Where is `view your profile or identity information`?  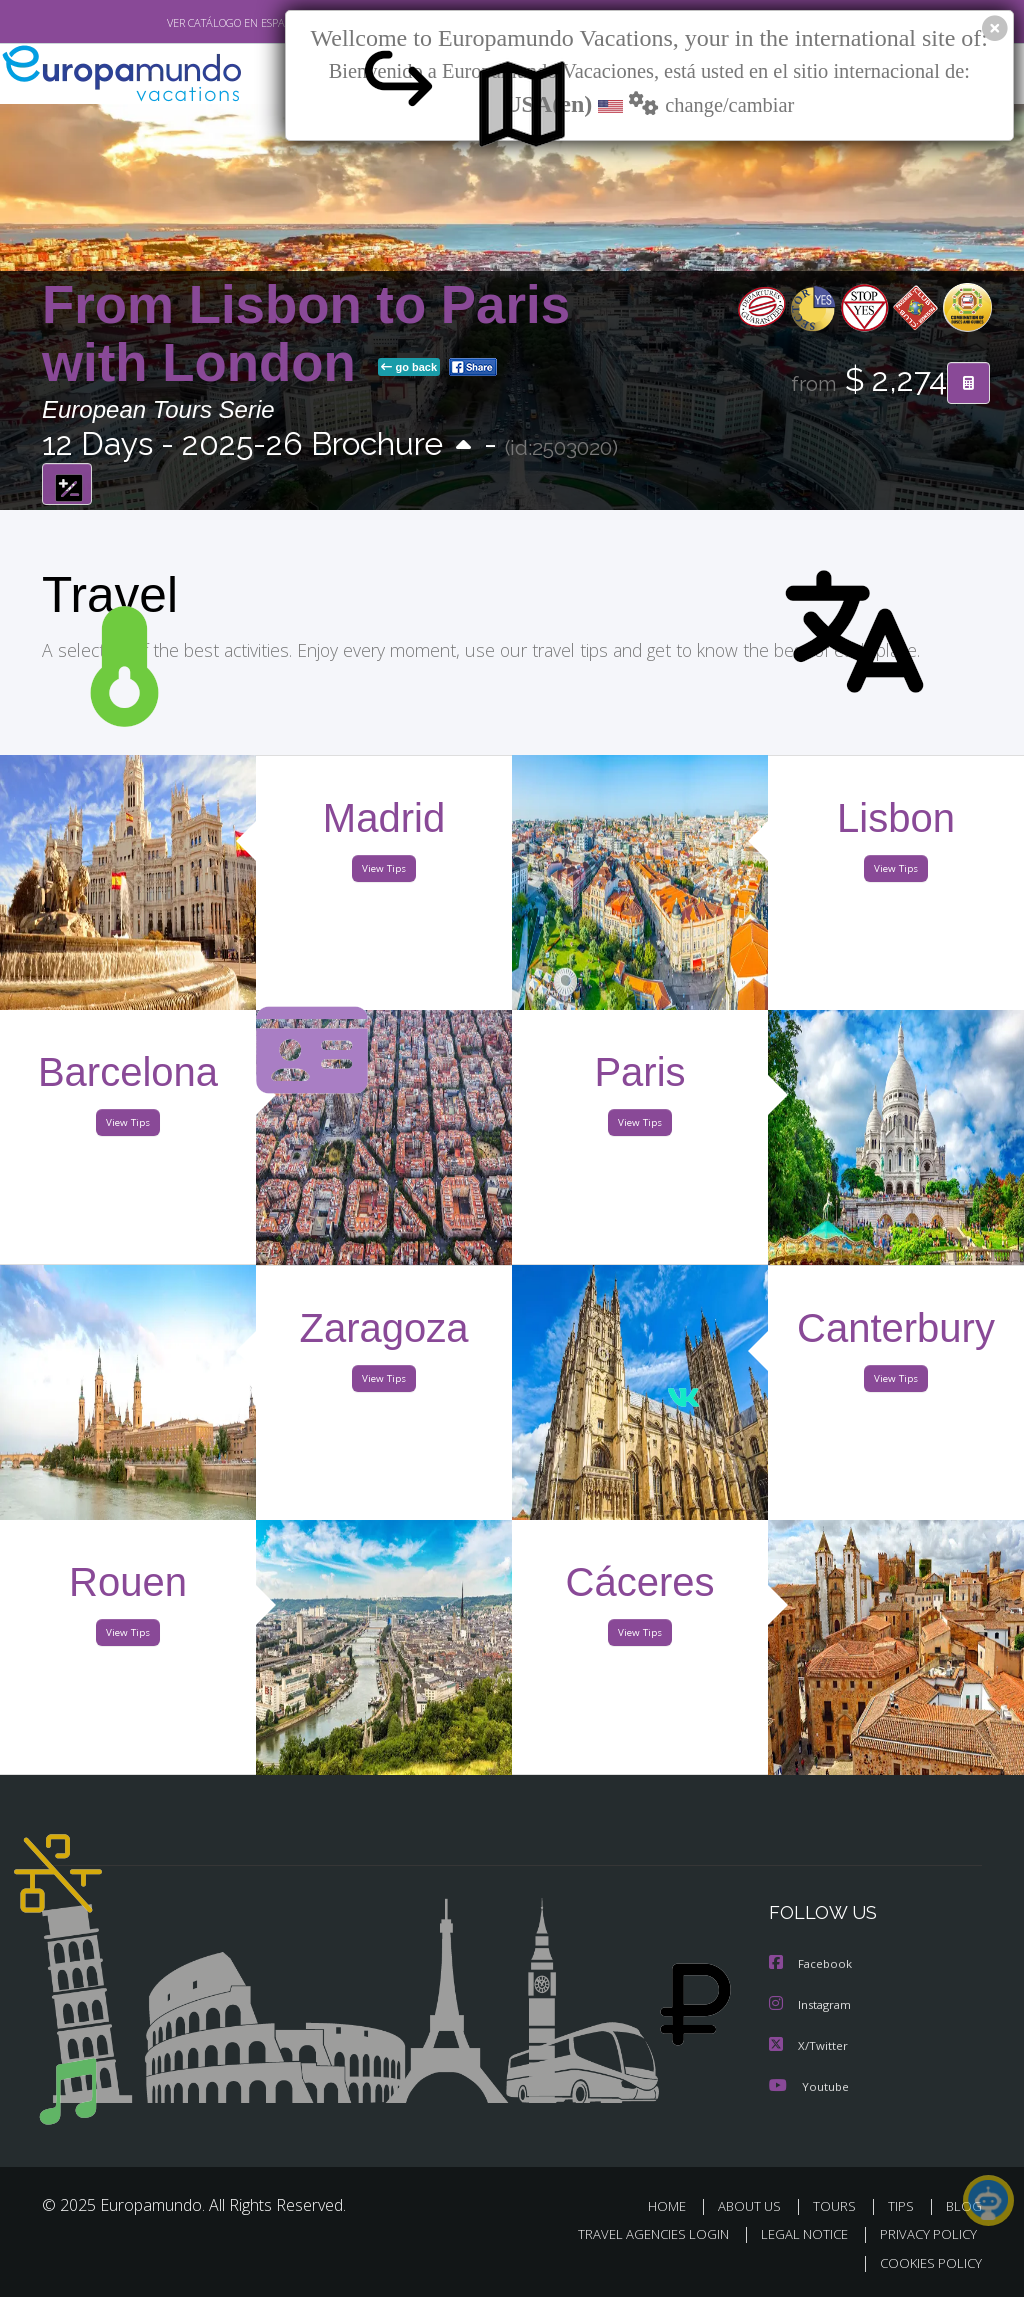
view your profile or identity information is located at coordinates (312, 1050).